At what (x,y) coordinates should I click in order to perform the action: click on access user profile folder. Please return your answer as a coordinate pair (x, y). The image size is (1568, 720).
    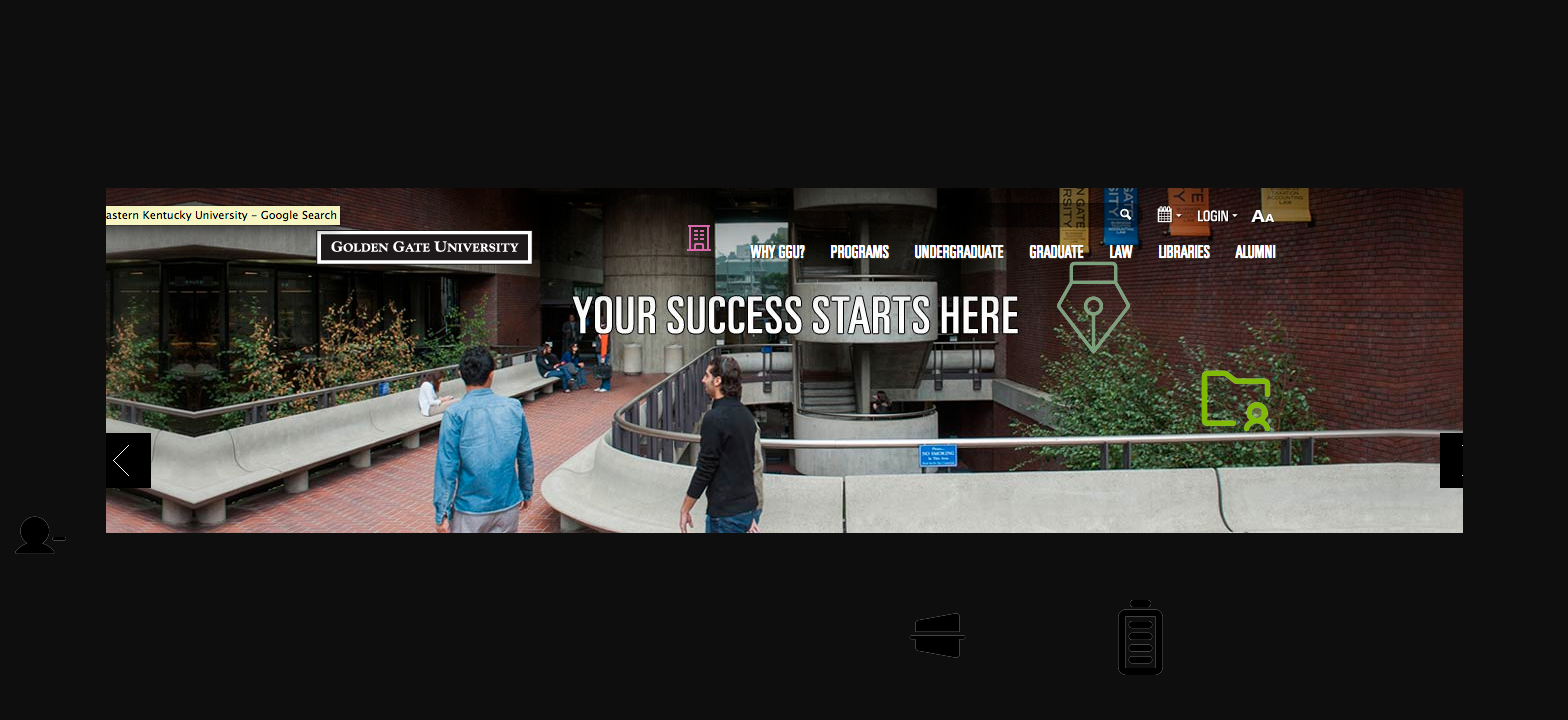
    Looking at the image, I should click on (1236, 397).